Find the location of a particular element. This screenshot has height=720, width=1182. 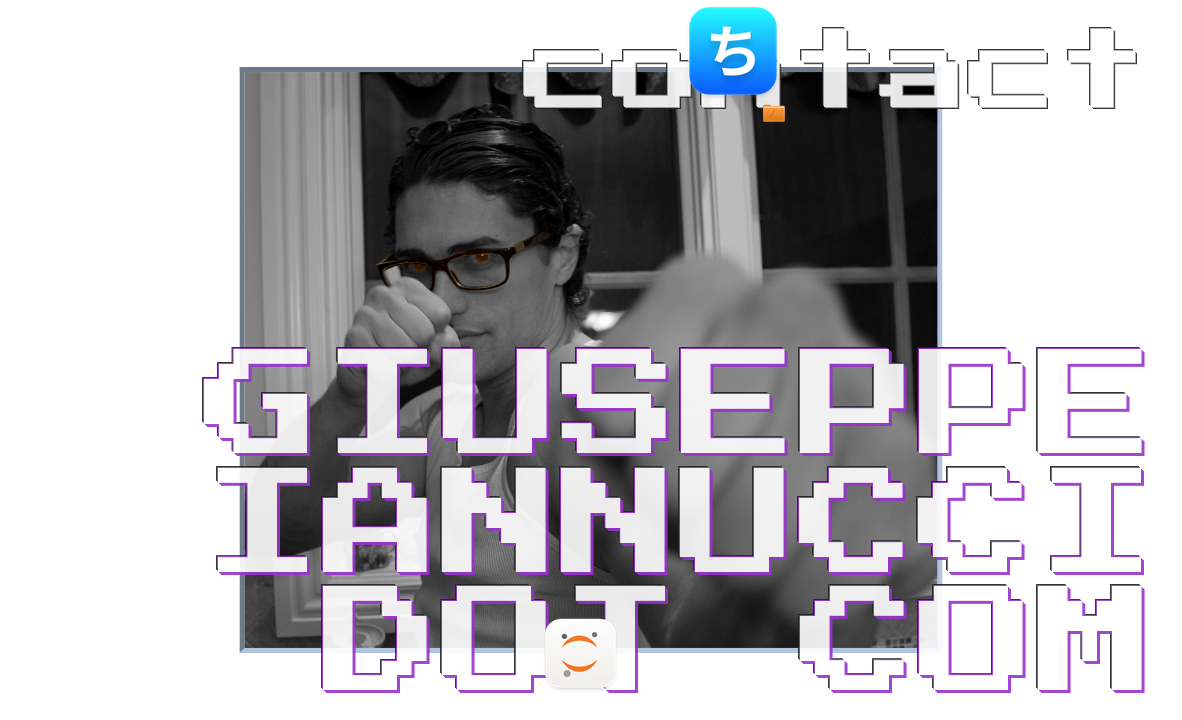

open ibus-anthy japanese input method settings is located at coordinates (733, 51).